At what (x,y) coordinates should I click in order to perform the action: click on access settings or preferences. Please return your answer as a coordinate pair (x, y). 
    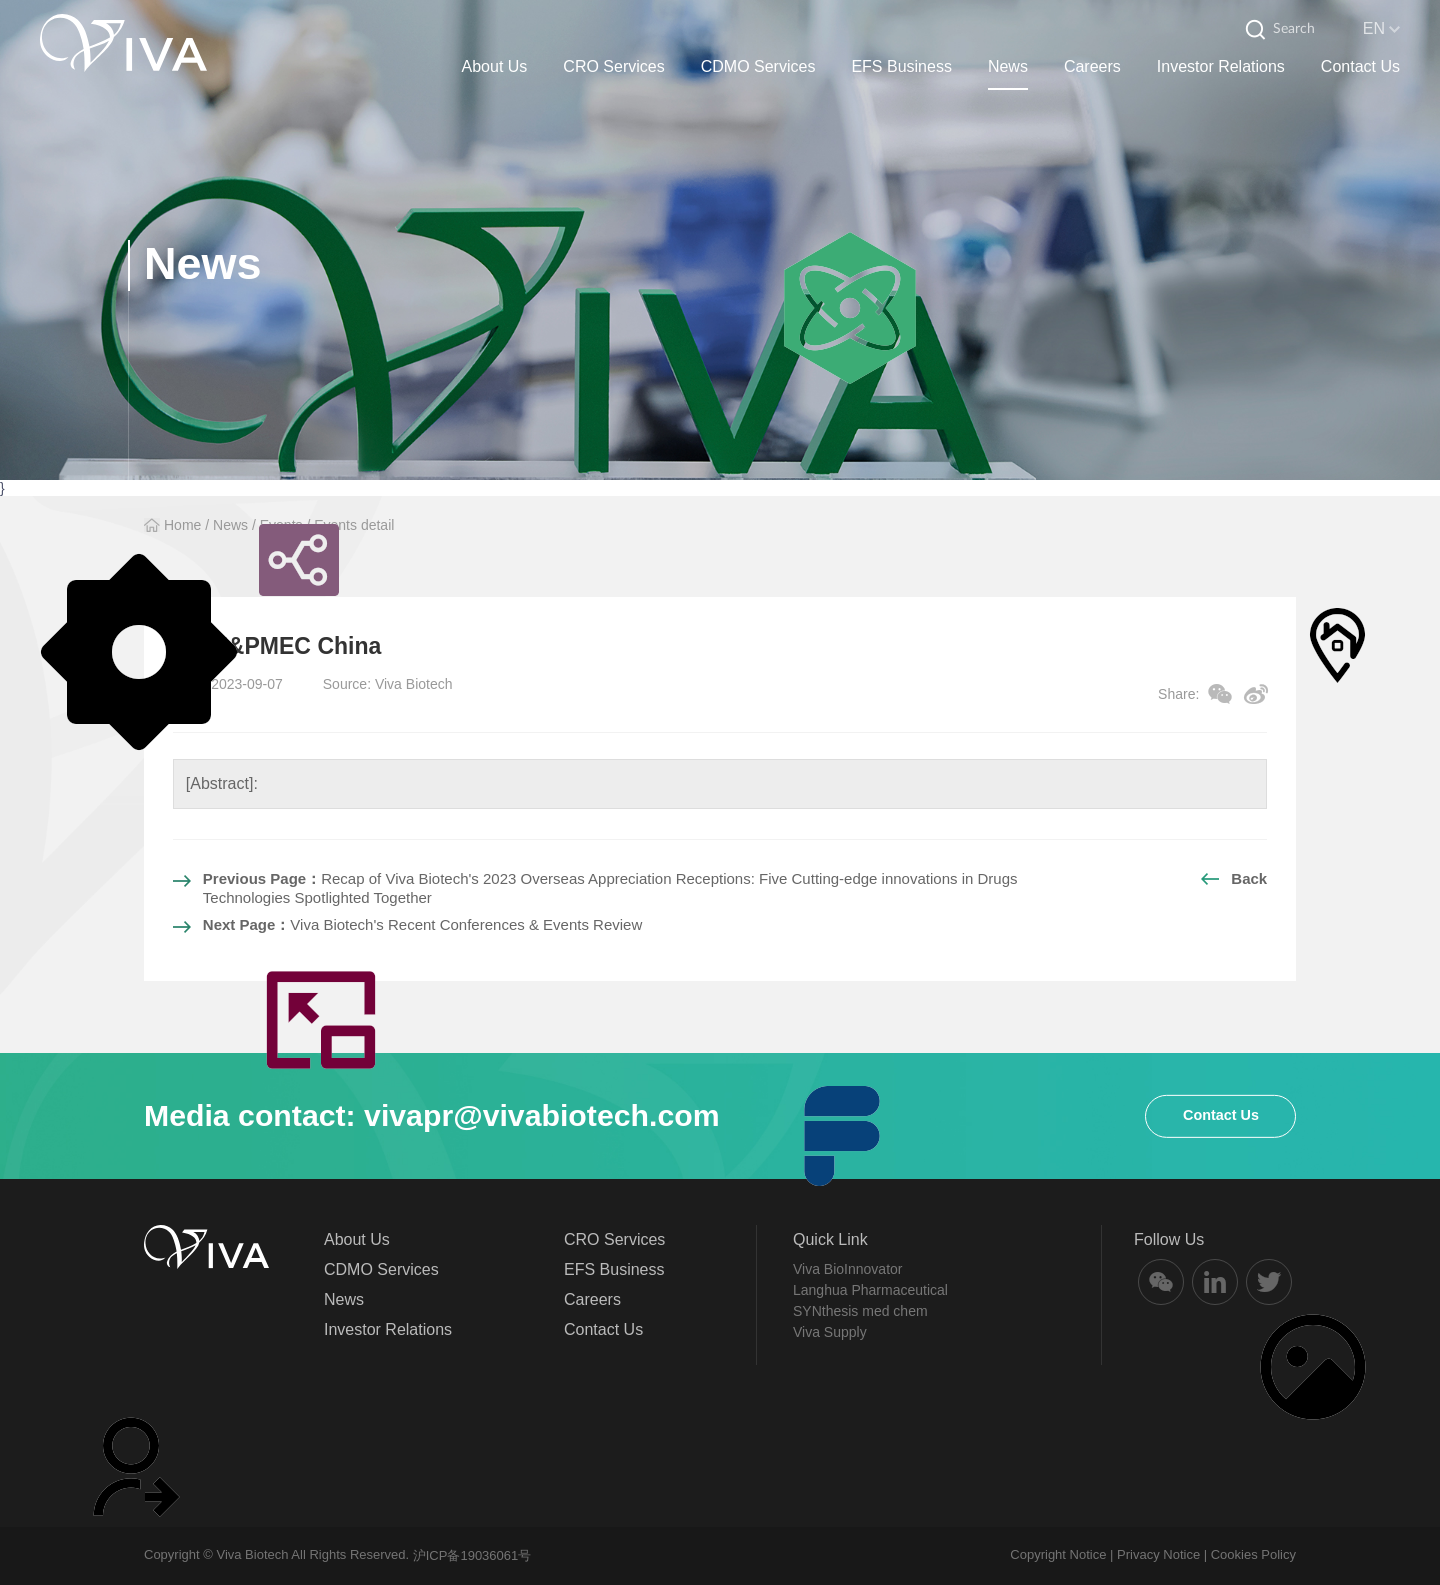
    Looking at the image, I should click on (139, 652).